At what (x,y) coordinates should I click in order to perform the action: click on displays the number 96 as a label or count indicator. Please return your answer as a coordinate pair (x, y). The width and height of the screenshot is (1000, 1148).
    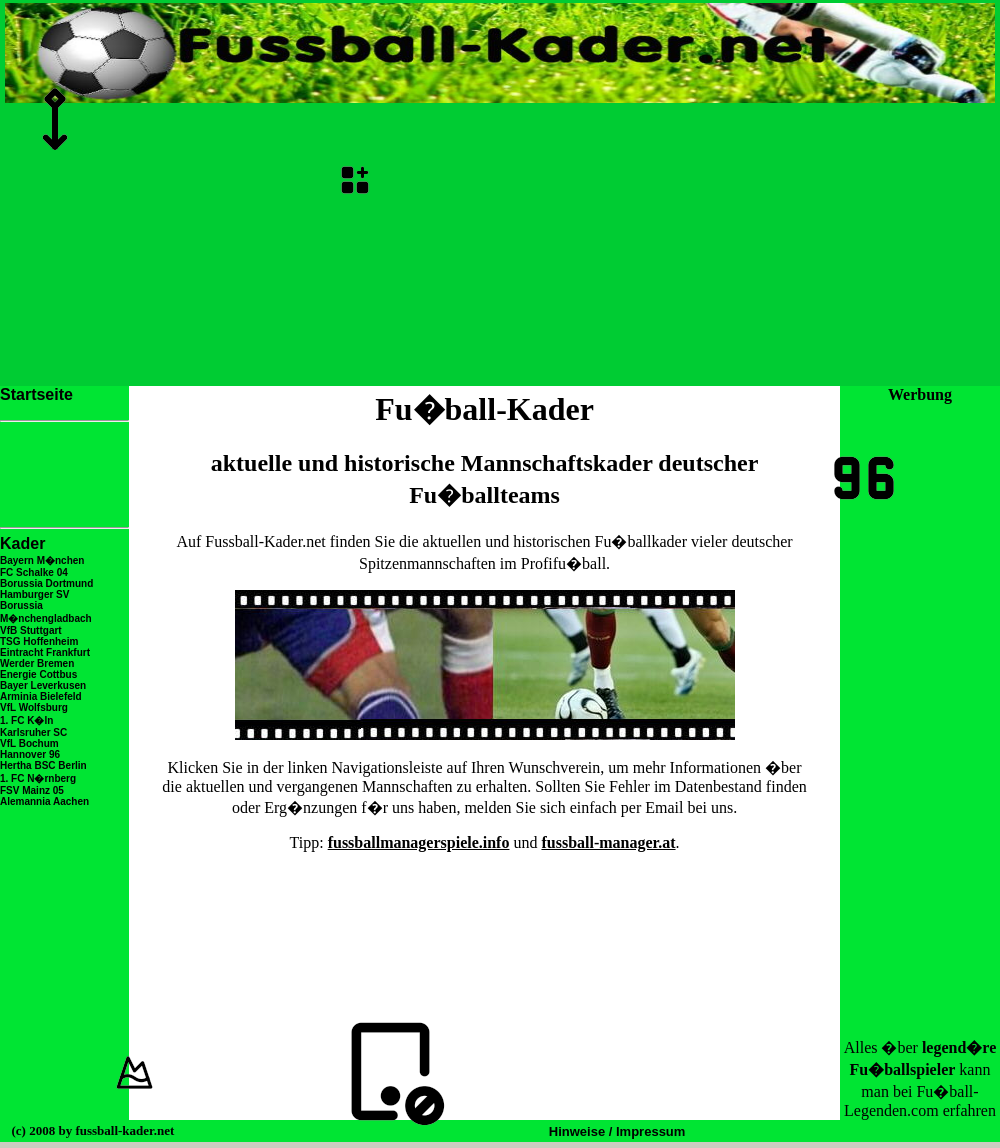
    Looking at the image, I should click on (864, 478).